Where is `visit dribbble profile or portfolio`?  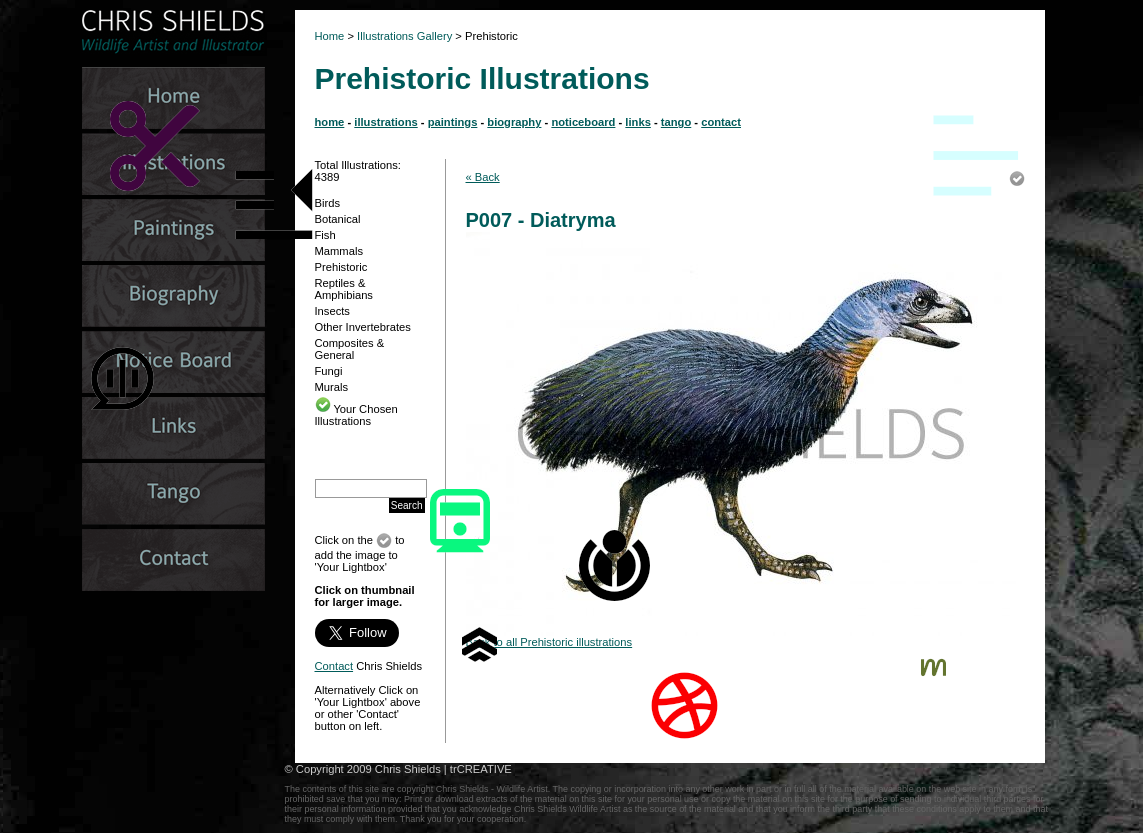 visit dribbble profile or portfolio is located at coordinates (684, 705).